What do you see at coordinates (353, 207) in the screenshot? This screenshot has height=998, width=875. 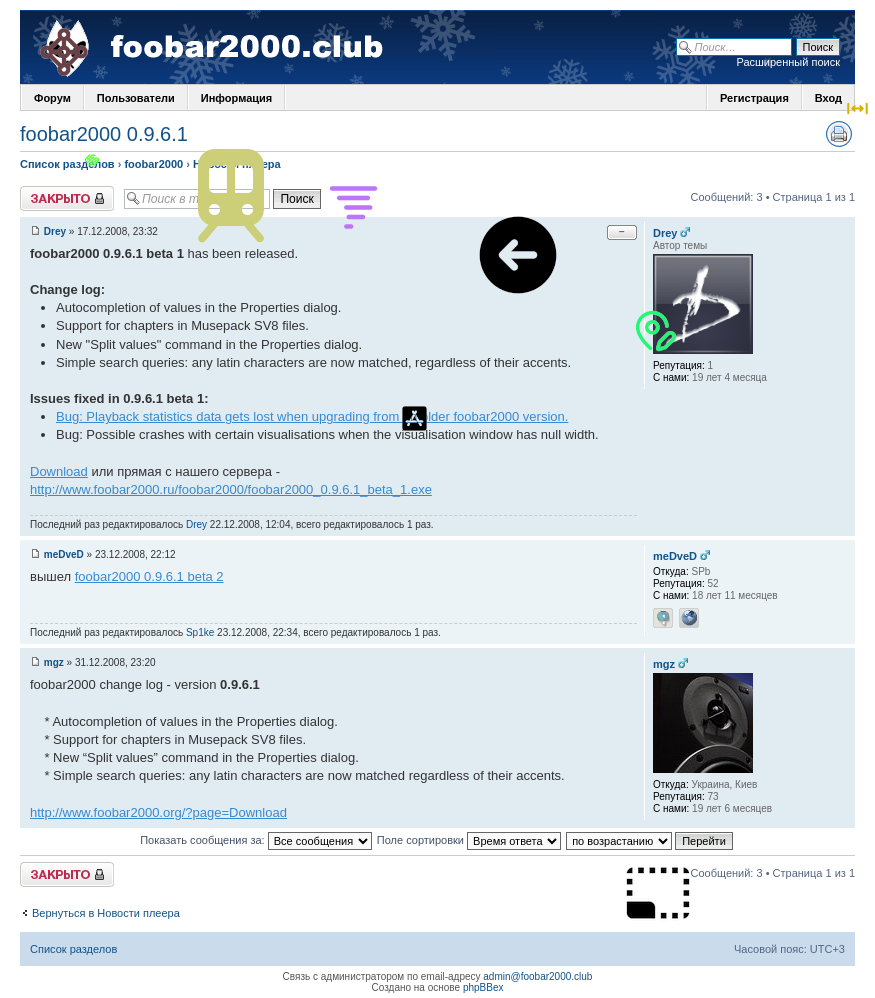 I see `indicates tornado warning or severe weather alert` at bounding box center [353, 207].